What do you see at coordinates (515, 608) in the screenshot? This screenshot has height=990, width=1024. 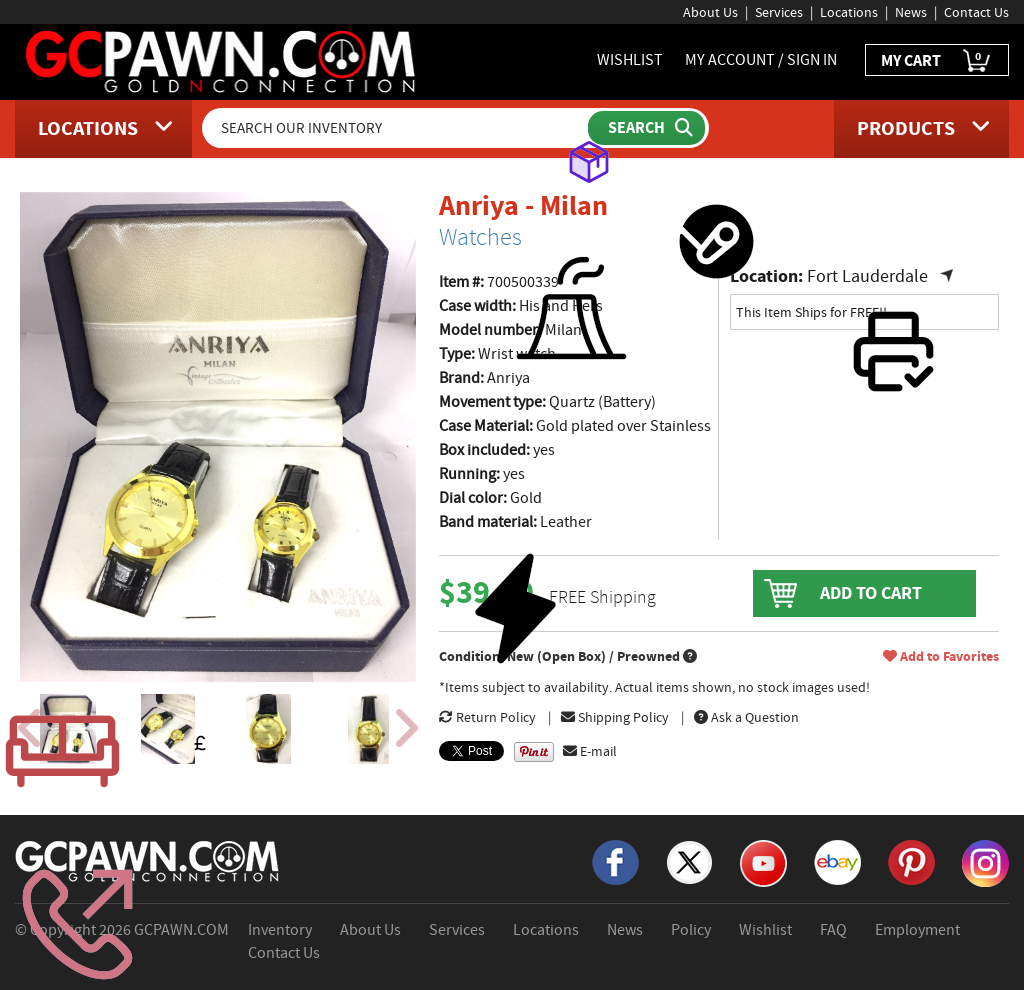 I see `indicates fast or instant action` at bounding box center [515, 608].